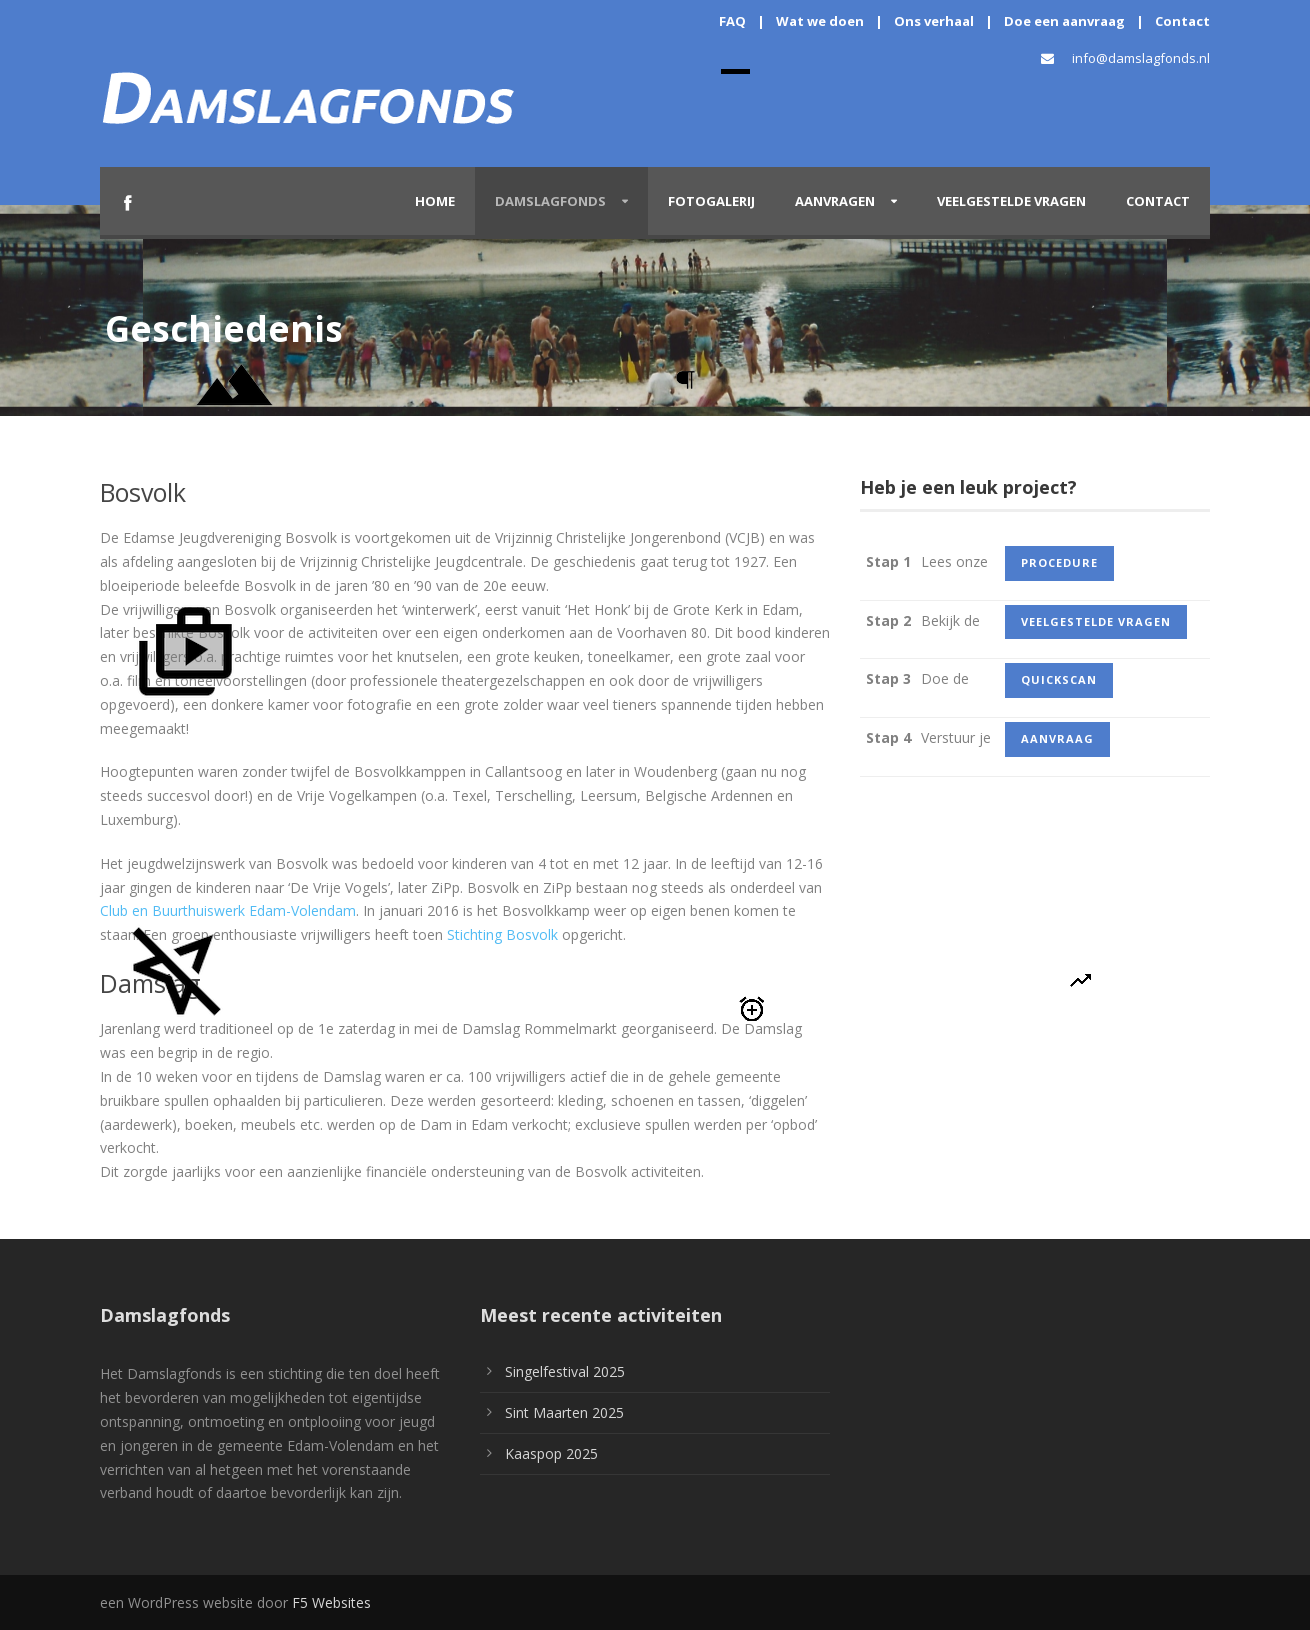 Image resolution: width=1310 pixels, height=1630 pixels. Describe the element at coordinates (234, 384) in the screenshot. I see `view landscape or nature photos` at that location.